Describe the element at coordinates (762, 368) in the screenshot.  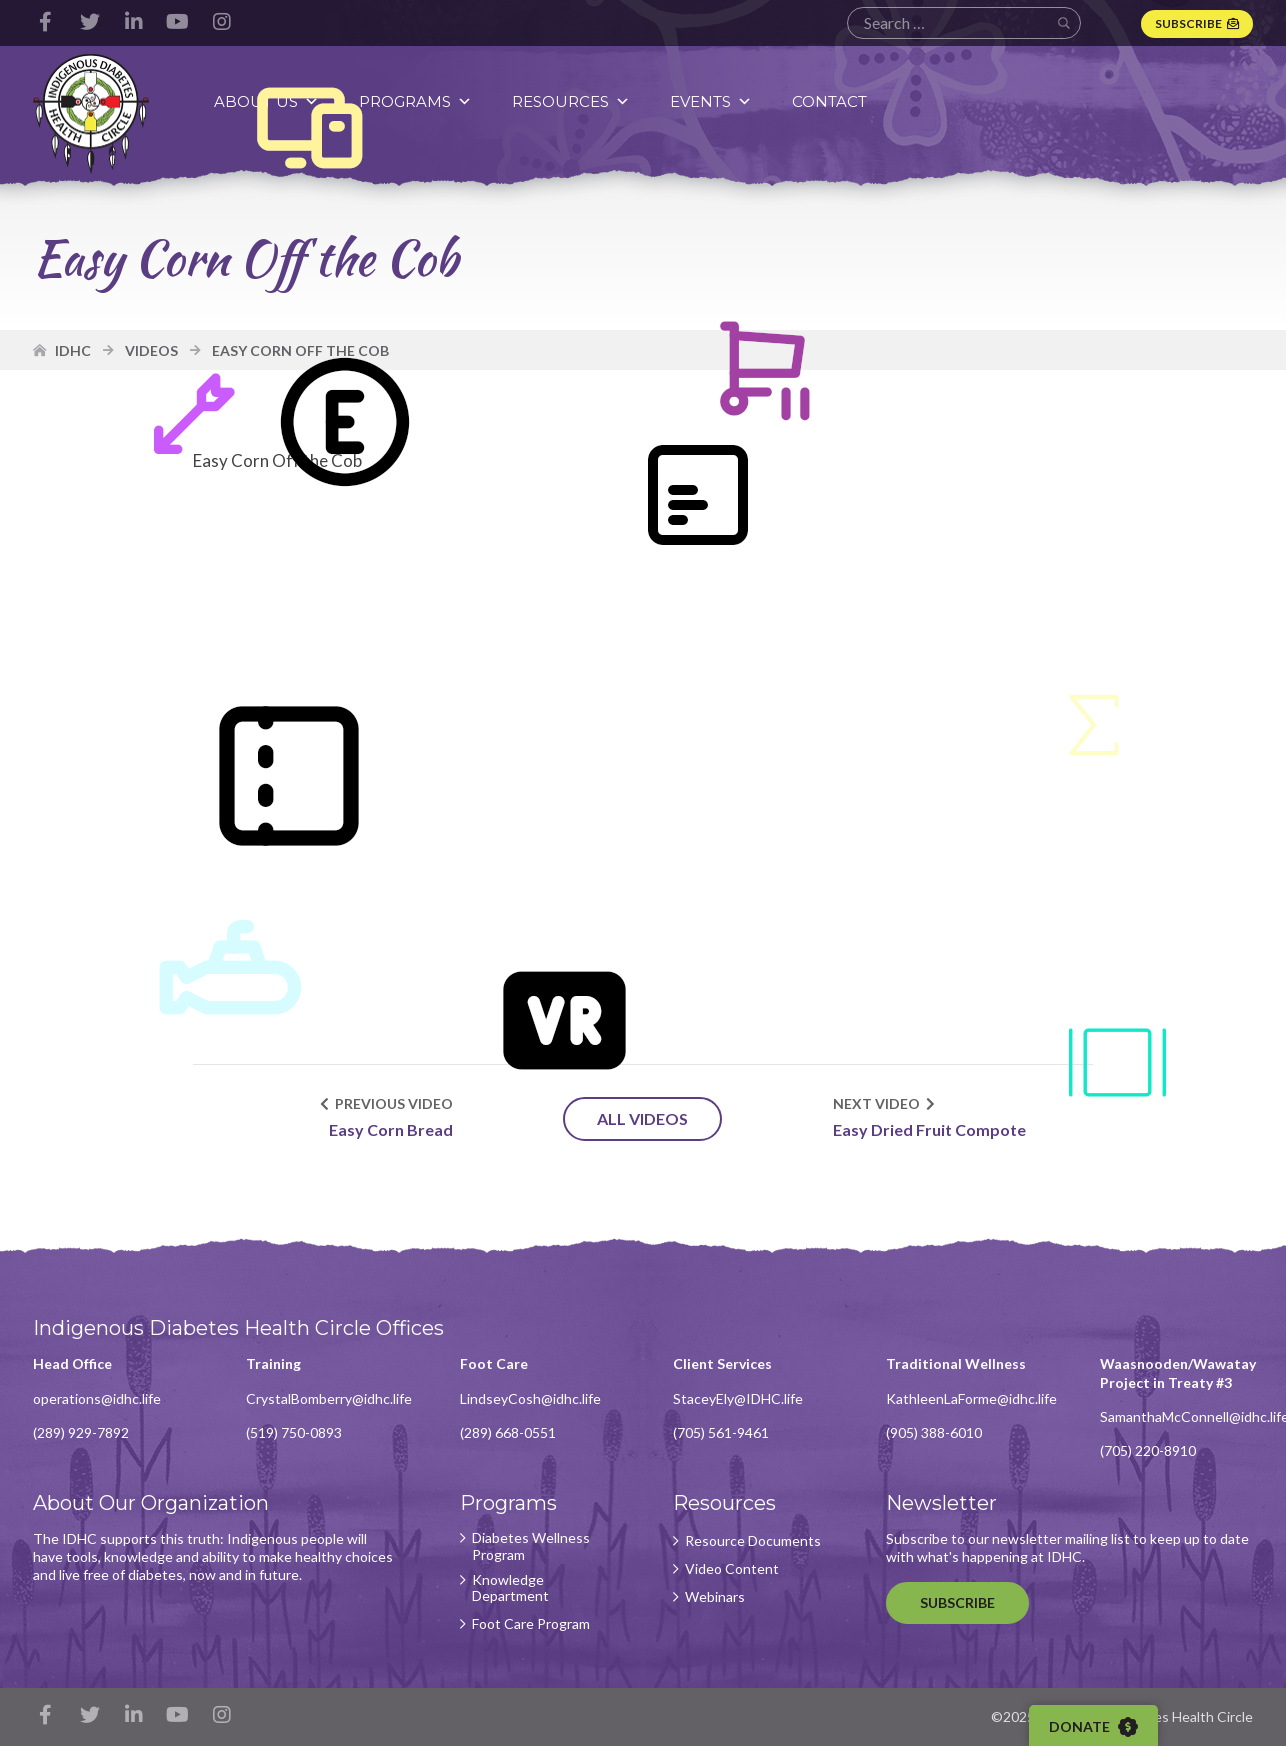
I see `pause or hold your shopping cart` at that location.